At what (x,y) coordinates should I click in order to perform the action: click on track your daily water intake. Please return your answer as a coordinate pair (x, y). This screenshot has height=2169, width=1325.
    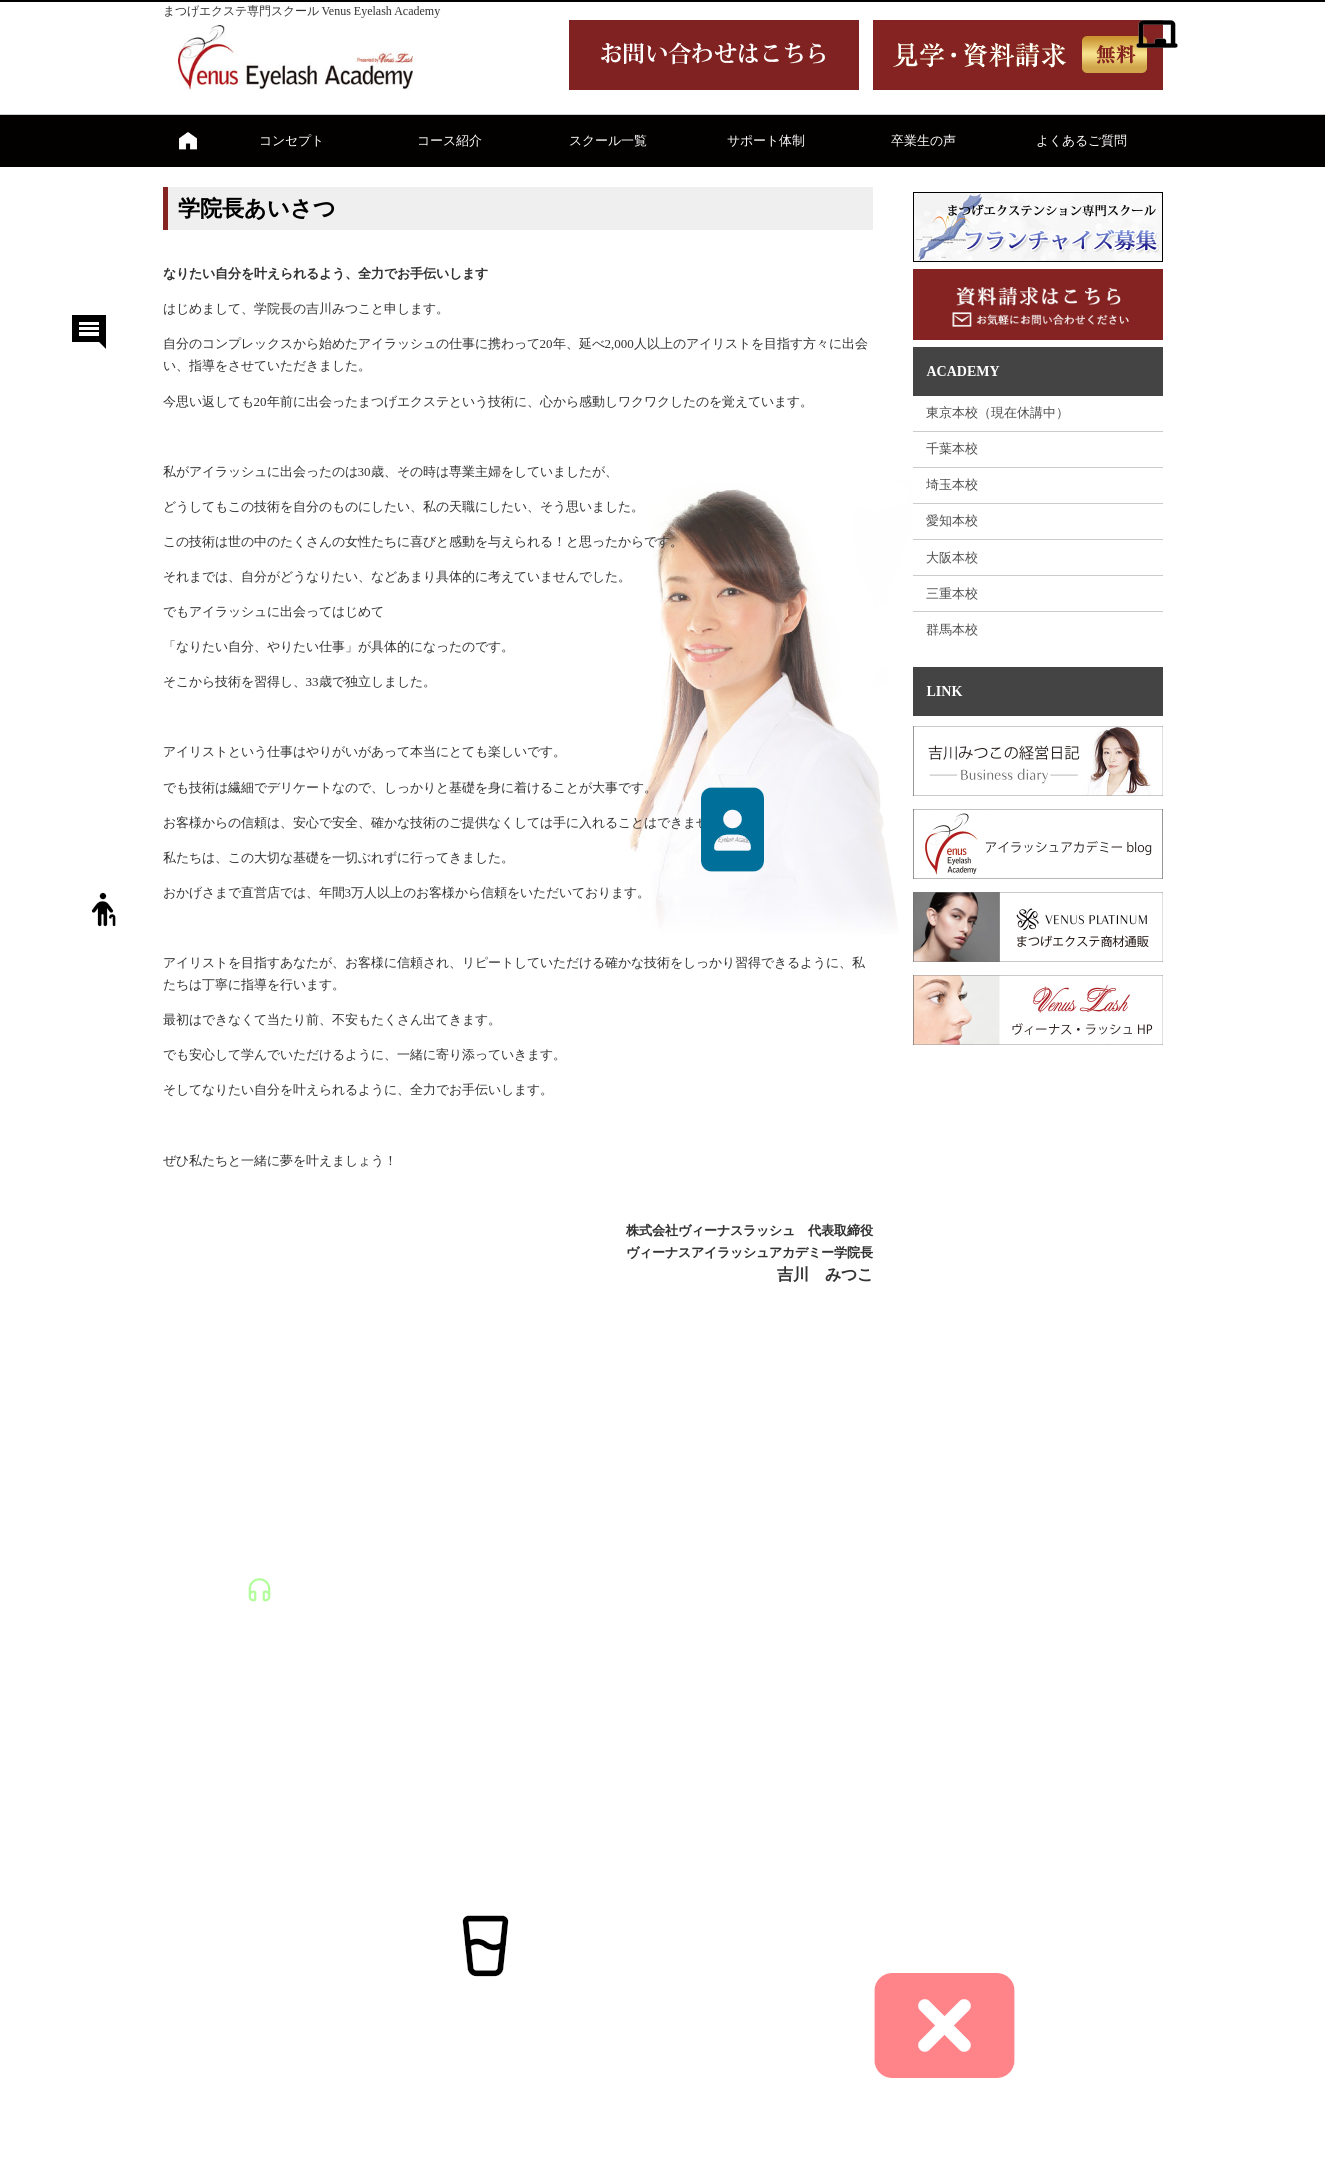
    Looking at the image, I should click on (485, 1944).